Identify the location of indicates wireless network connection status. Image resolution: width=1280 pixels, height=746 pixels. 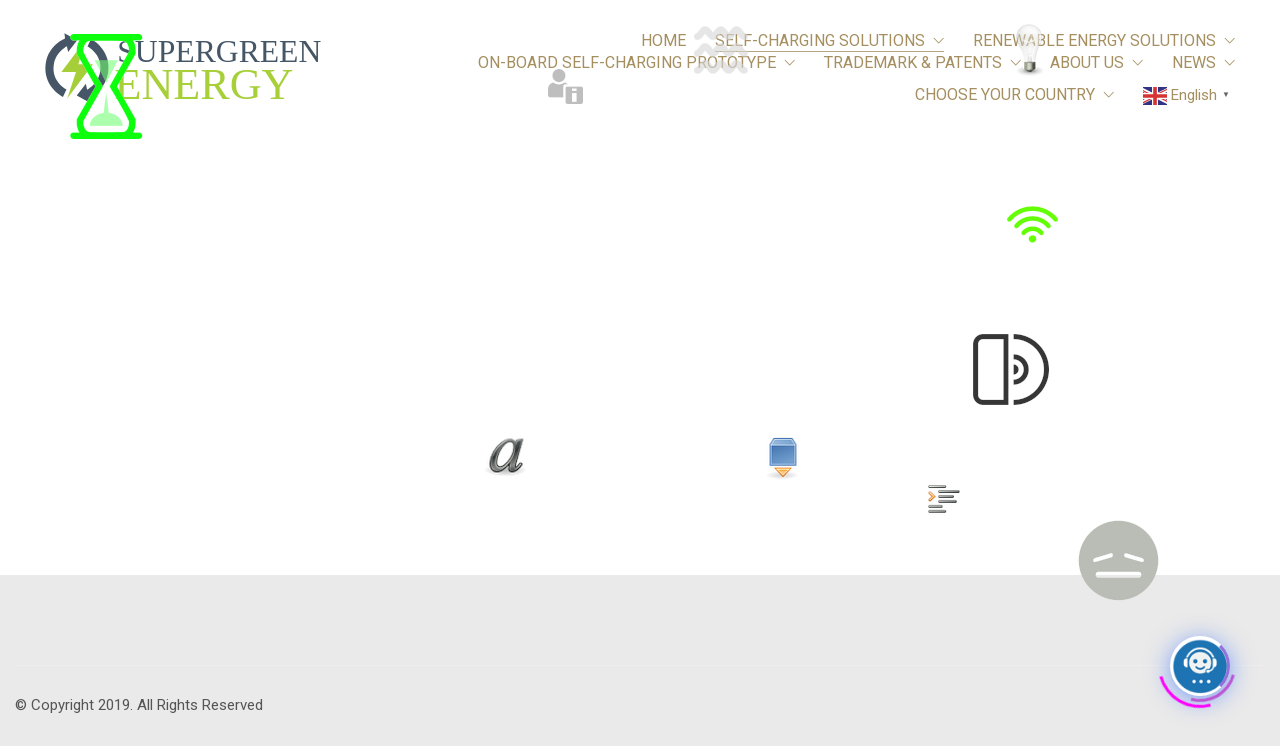
(1032, 223).